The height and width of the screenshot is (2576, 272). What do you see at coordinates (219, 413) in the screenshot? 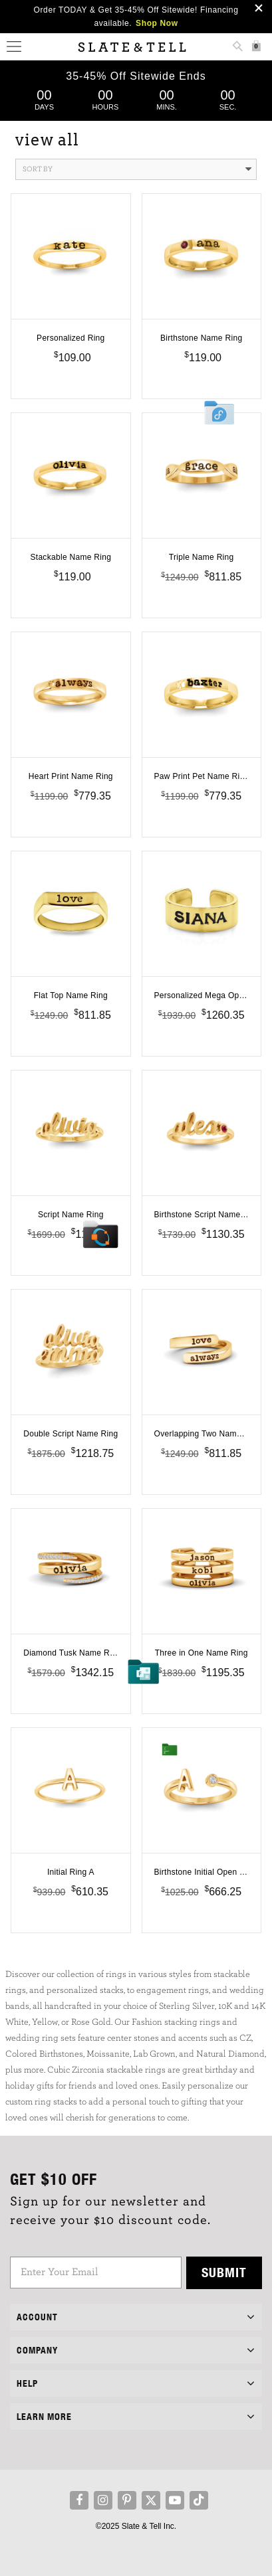
I see `folder containing fedora linux system files` at bounding box center [219, 413].